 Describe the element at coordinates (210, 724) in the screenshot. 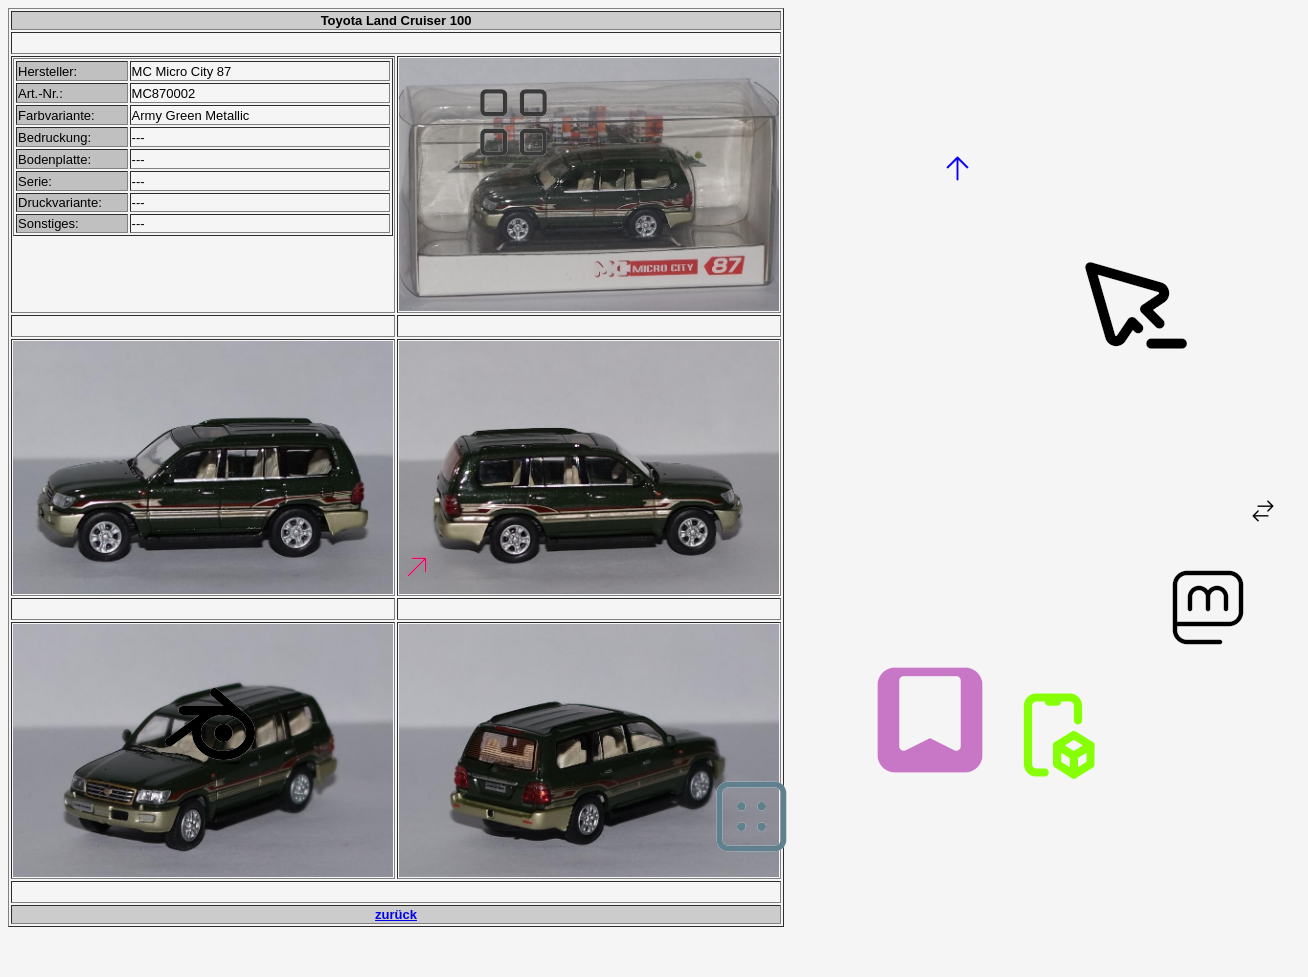

I see `open blender 3d modeling software` at that location.